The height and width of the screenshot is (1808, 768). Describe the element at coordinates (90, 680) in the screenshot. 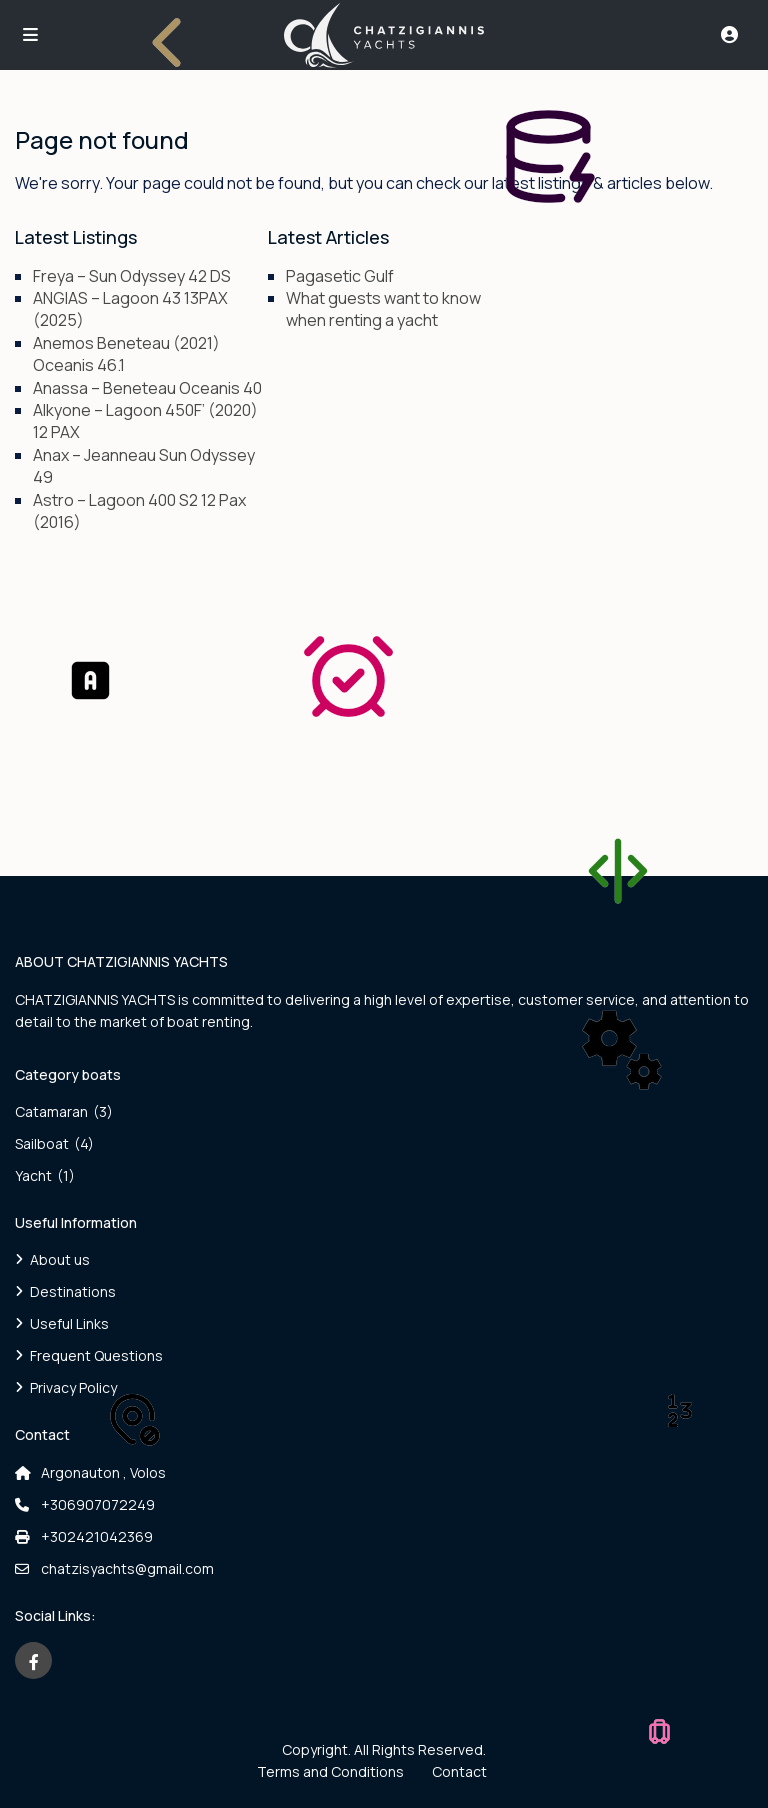

I see `select text formatting option A` at that location.